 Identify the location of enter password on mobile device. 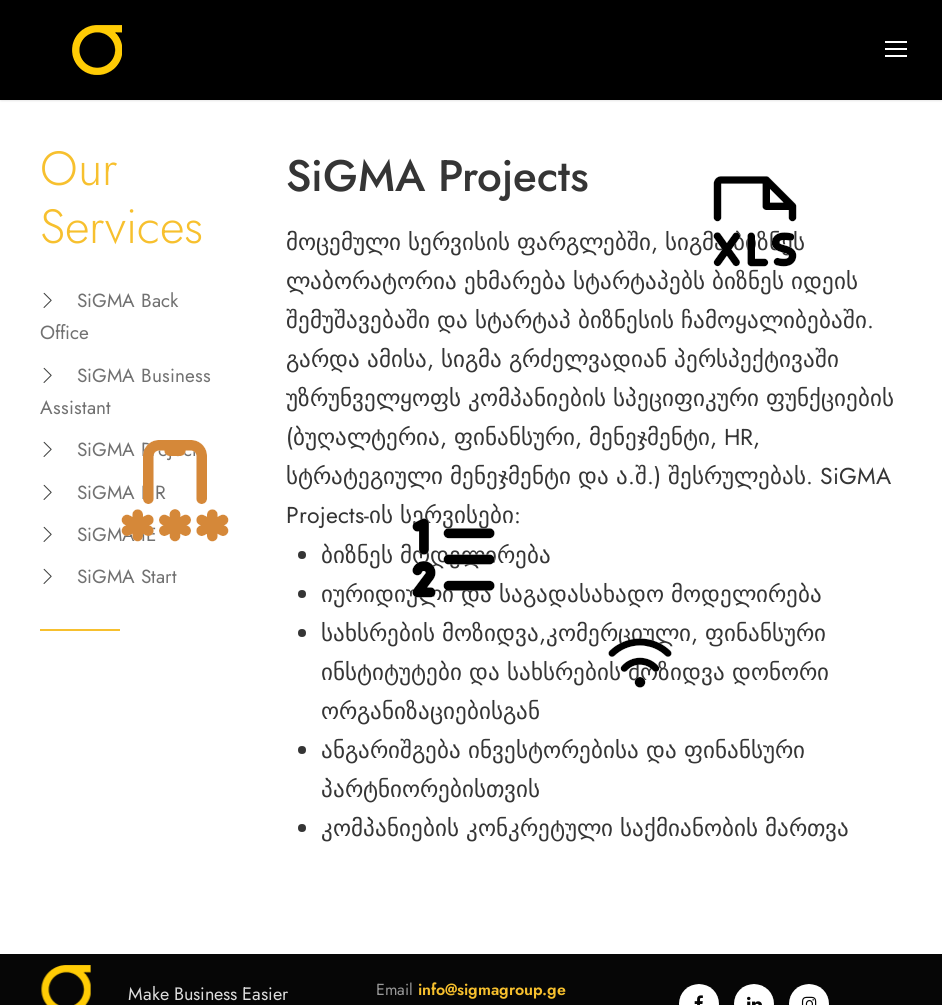
(175, 488).